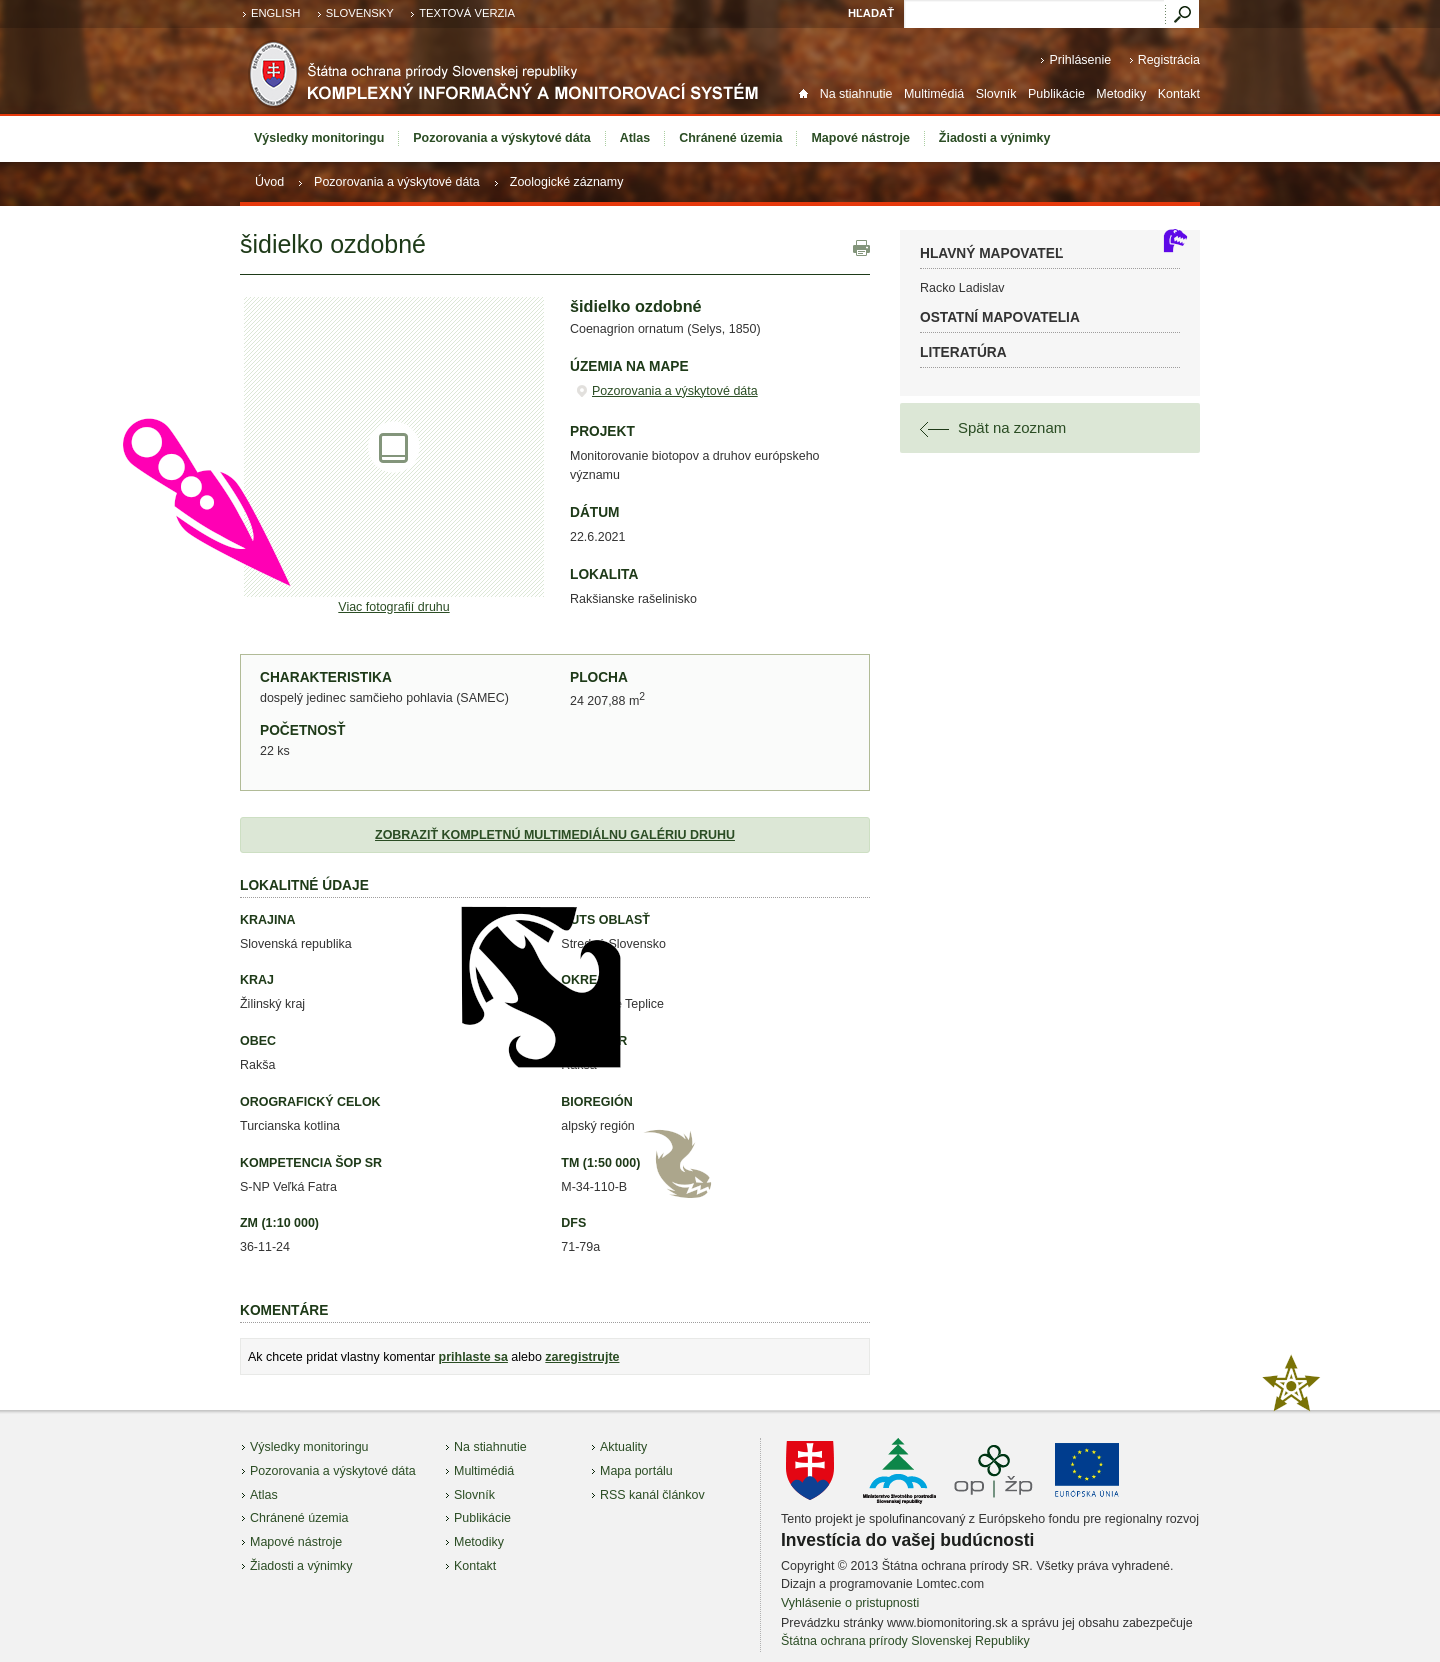 Image resolution: width=1440 pixels, height=1662 pixels. I want to click on dinosaur or t-rex character selection, so click(1175, 240).